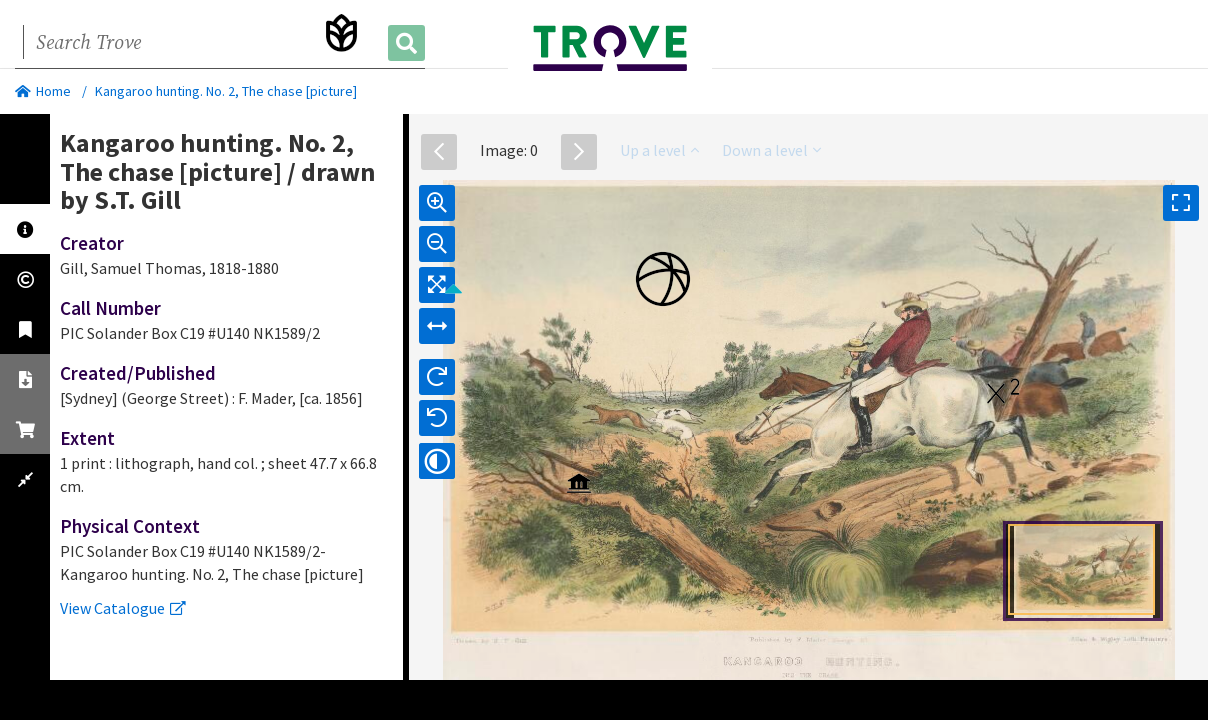  I want to click on apply superscript formatting to selected text, so click(1001, 391).